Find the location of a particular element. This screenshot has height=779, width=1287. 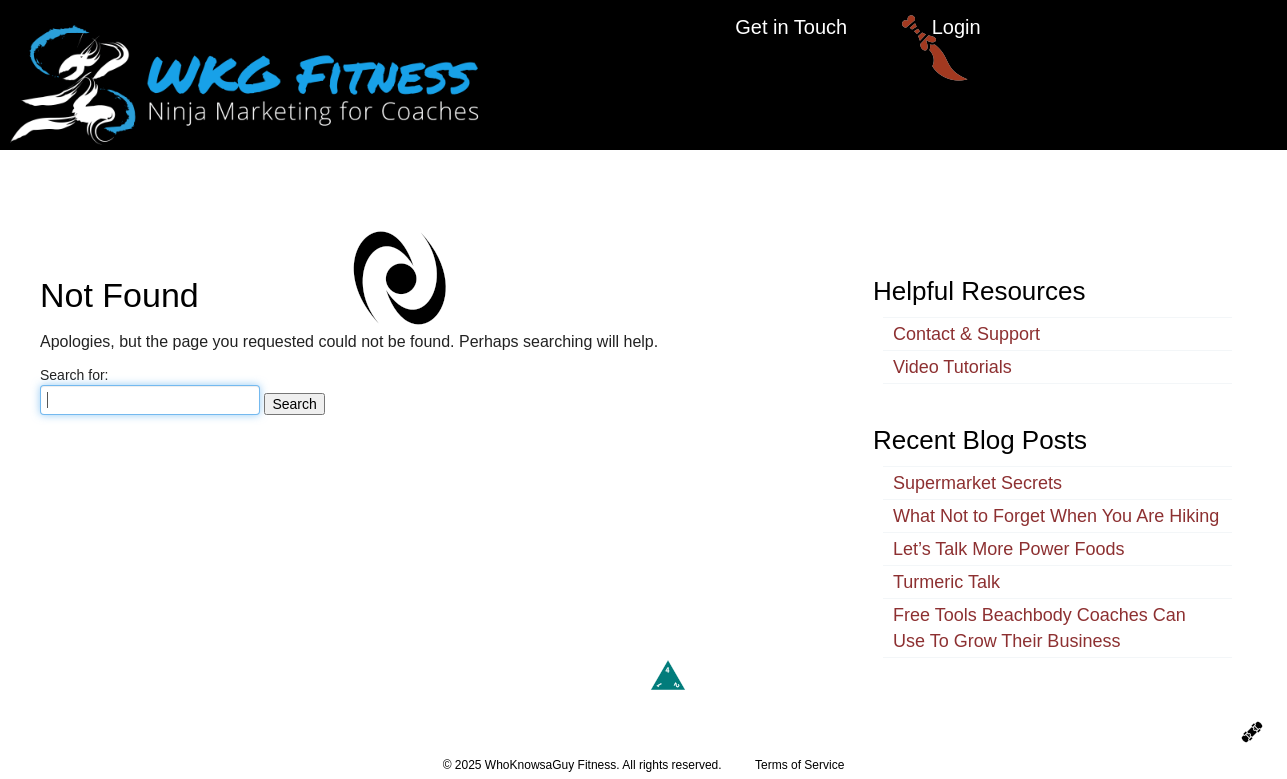

activate focus or concentration mode is located at coordinates (399, 279).